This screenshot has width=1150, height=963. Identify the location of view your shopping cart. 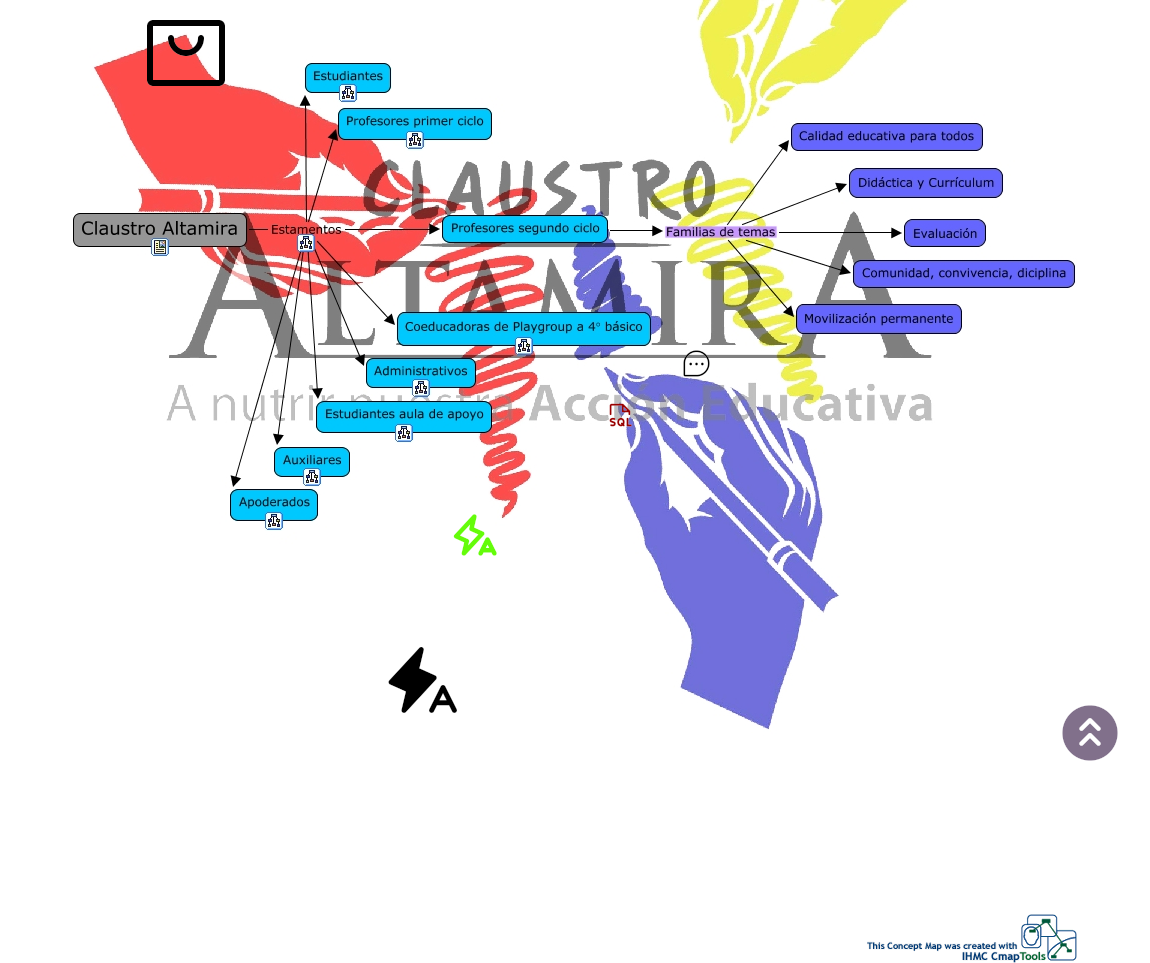
(186, 53).